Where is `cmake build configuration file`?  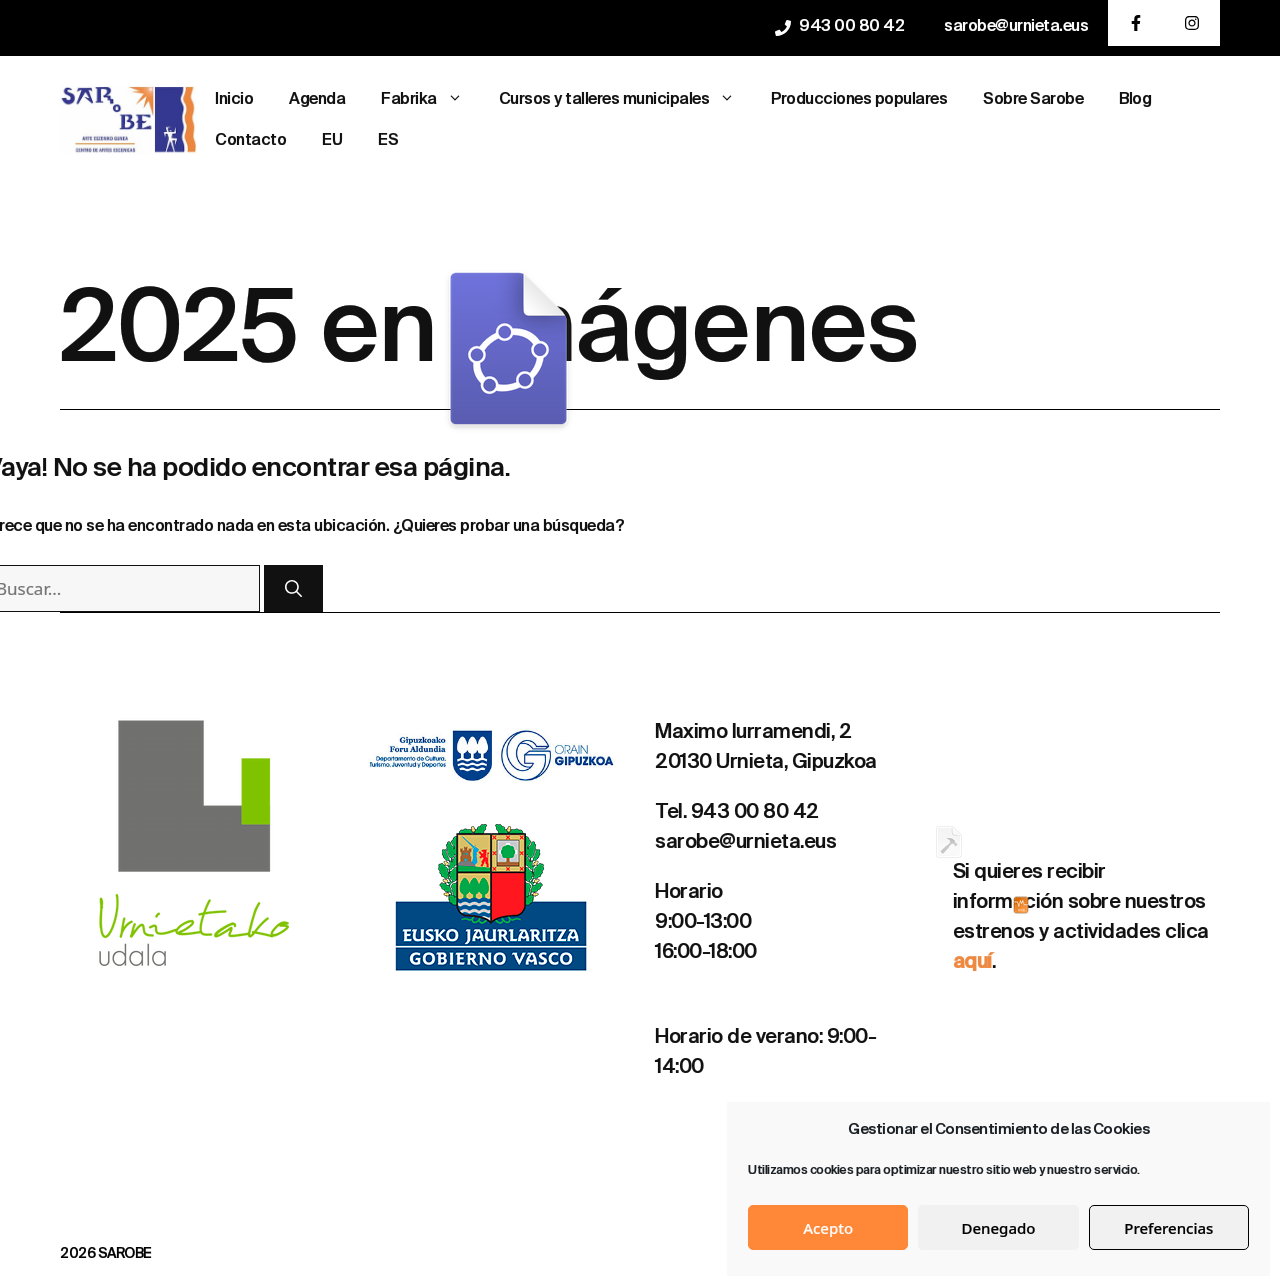
cmake build configuration file is located at coordinates (949, 842).